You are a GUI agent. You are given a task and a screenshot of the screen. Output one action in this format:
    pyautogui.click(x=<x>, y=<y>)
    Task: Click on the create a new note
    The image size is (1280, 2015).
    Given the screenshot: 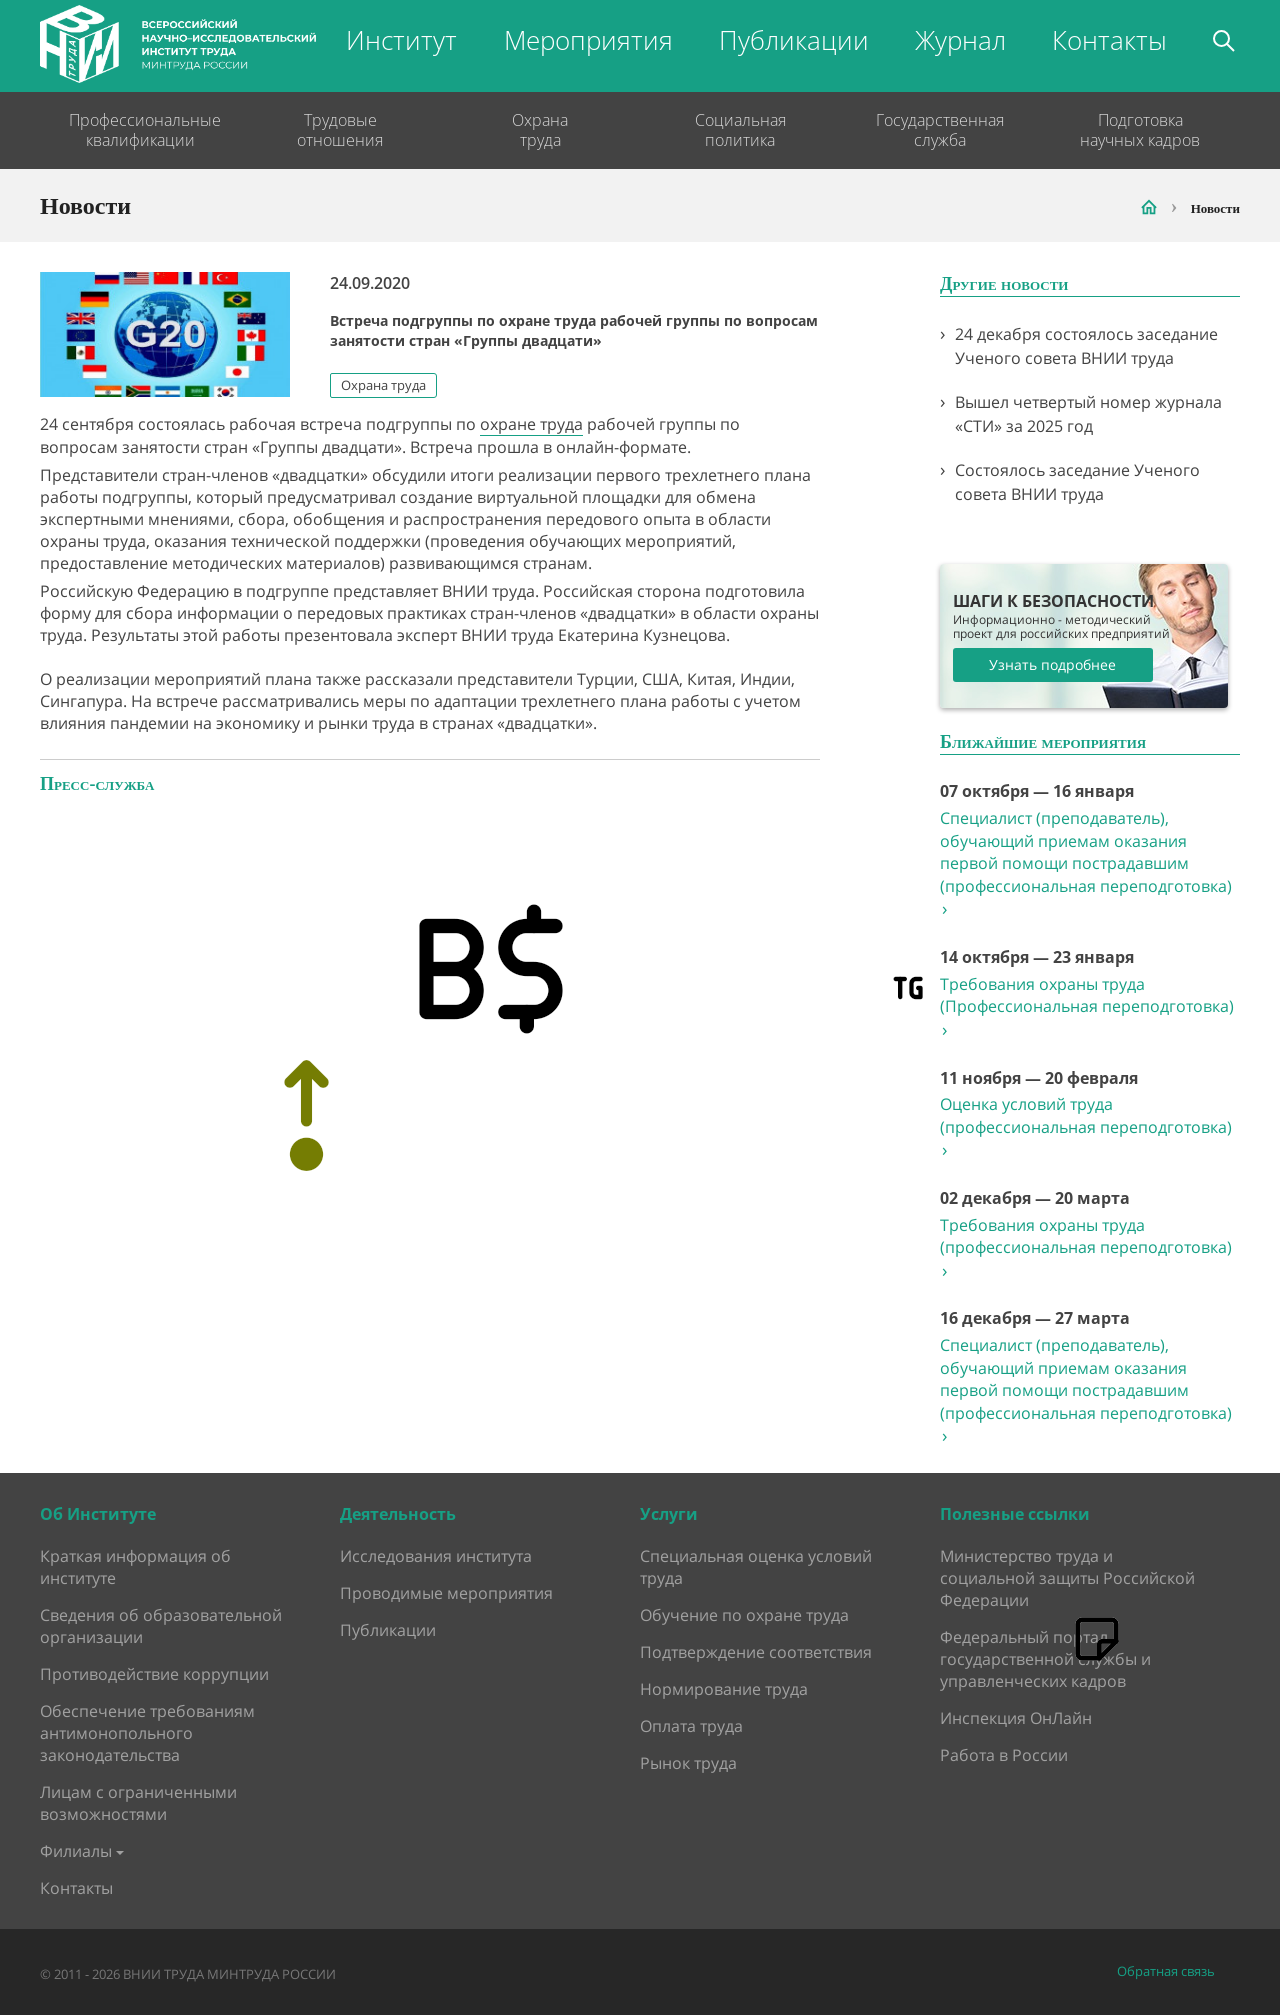 What is the action you would take?
    pyautogui.click(x=1097, y=1639)
    